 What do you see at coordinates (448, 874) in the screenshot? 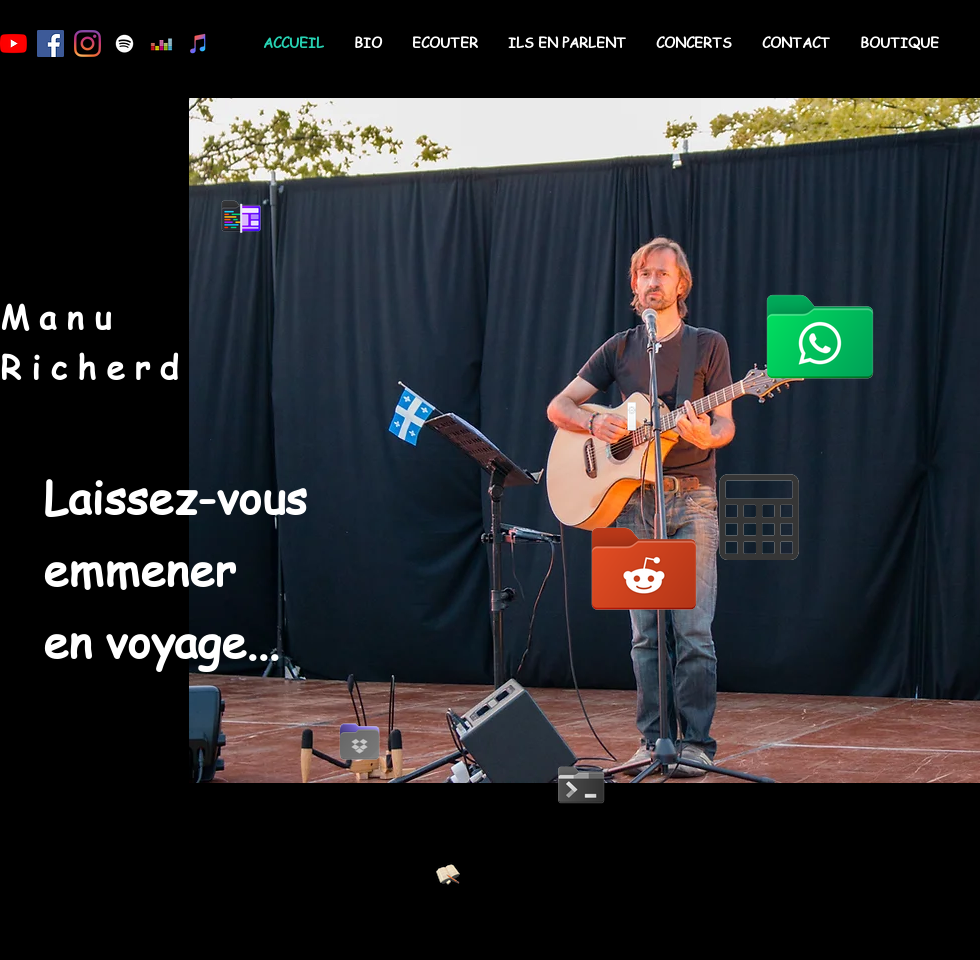
I see `access hanja character conversion tool` at bounding box center [448, 874].